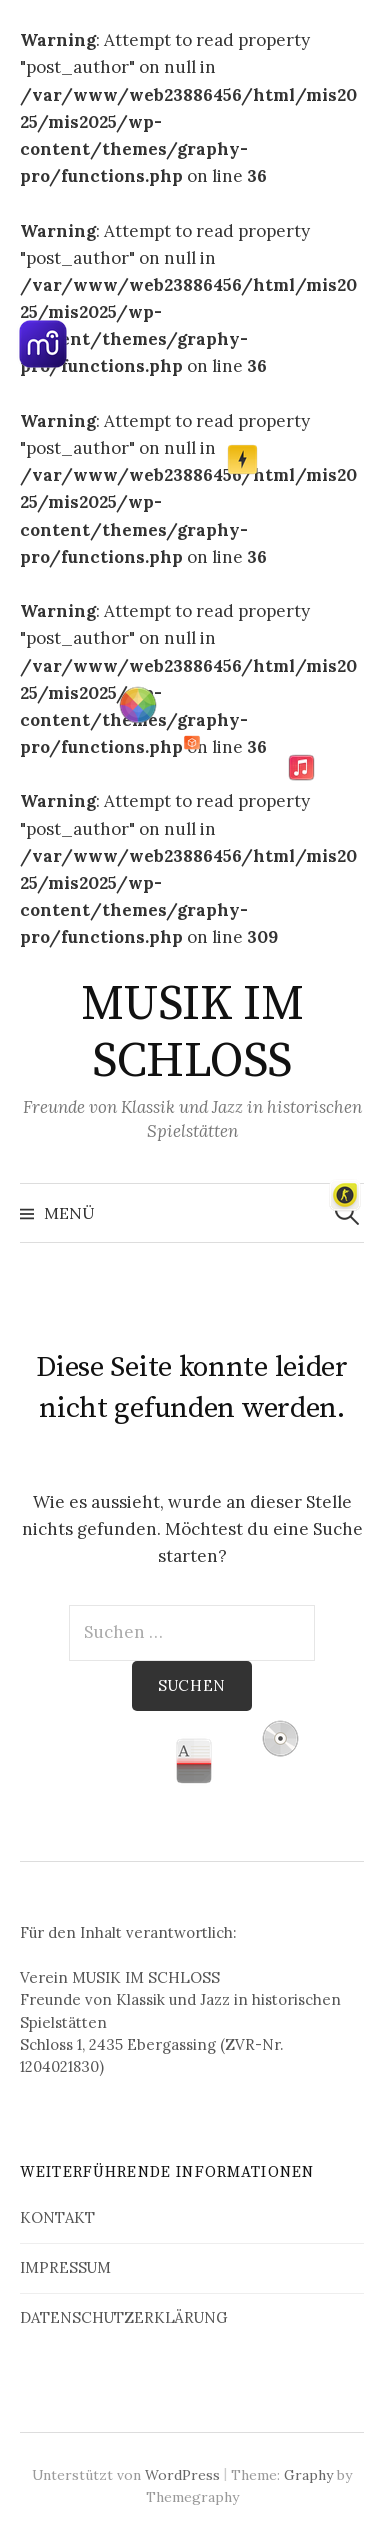  Describe the element at coordinates (43, 344) in the screenshot. I see `open MuseScore music notation app` at that location.